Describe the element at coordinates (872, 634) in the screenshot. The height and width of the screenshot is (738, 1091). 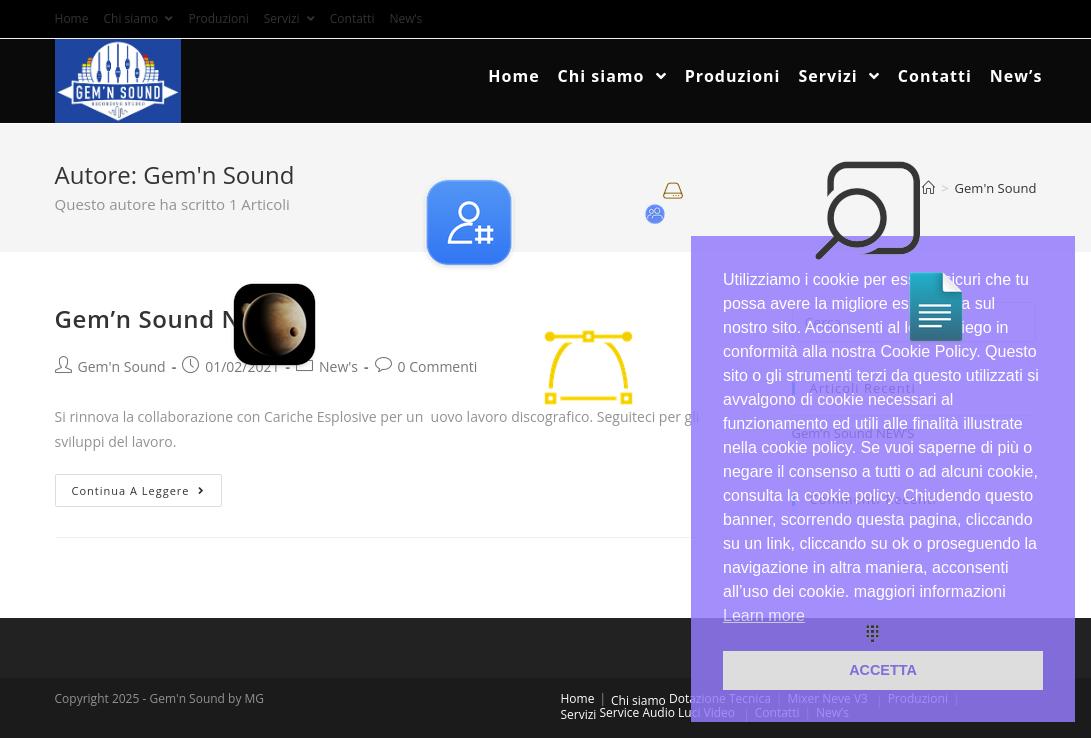
I see `open the phone dialpad` at that location.